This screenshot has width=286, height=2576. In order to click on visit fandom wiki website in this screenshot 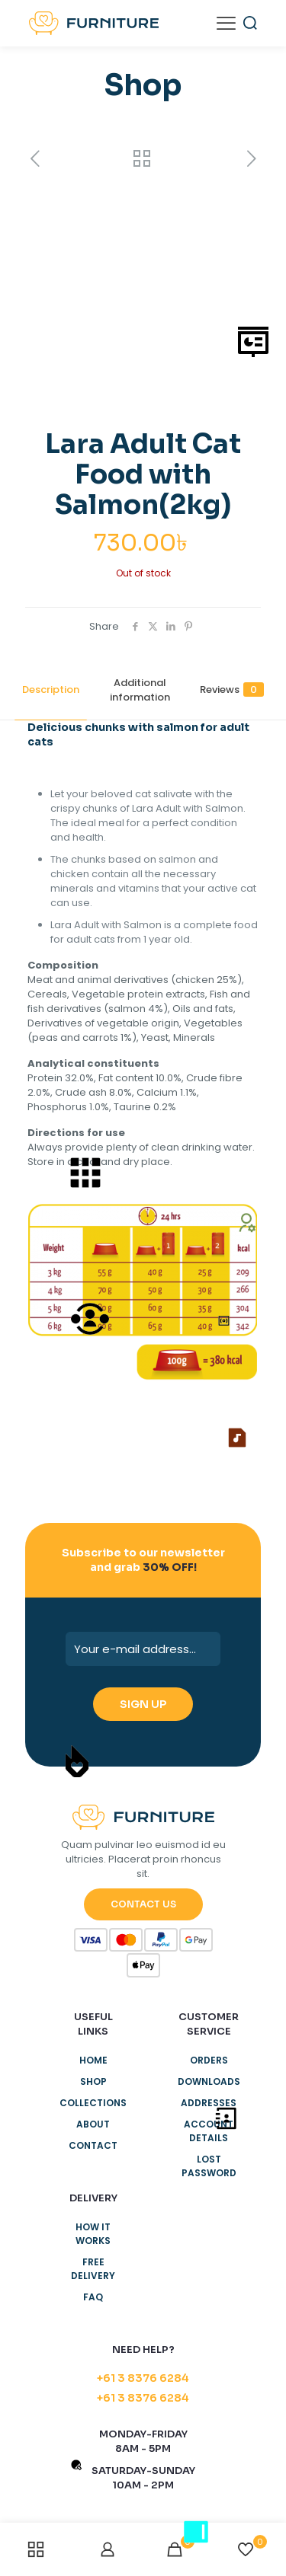, I will do `click(77, 1761)`.